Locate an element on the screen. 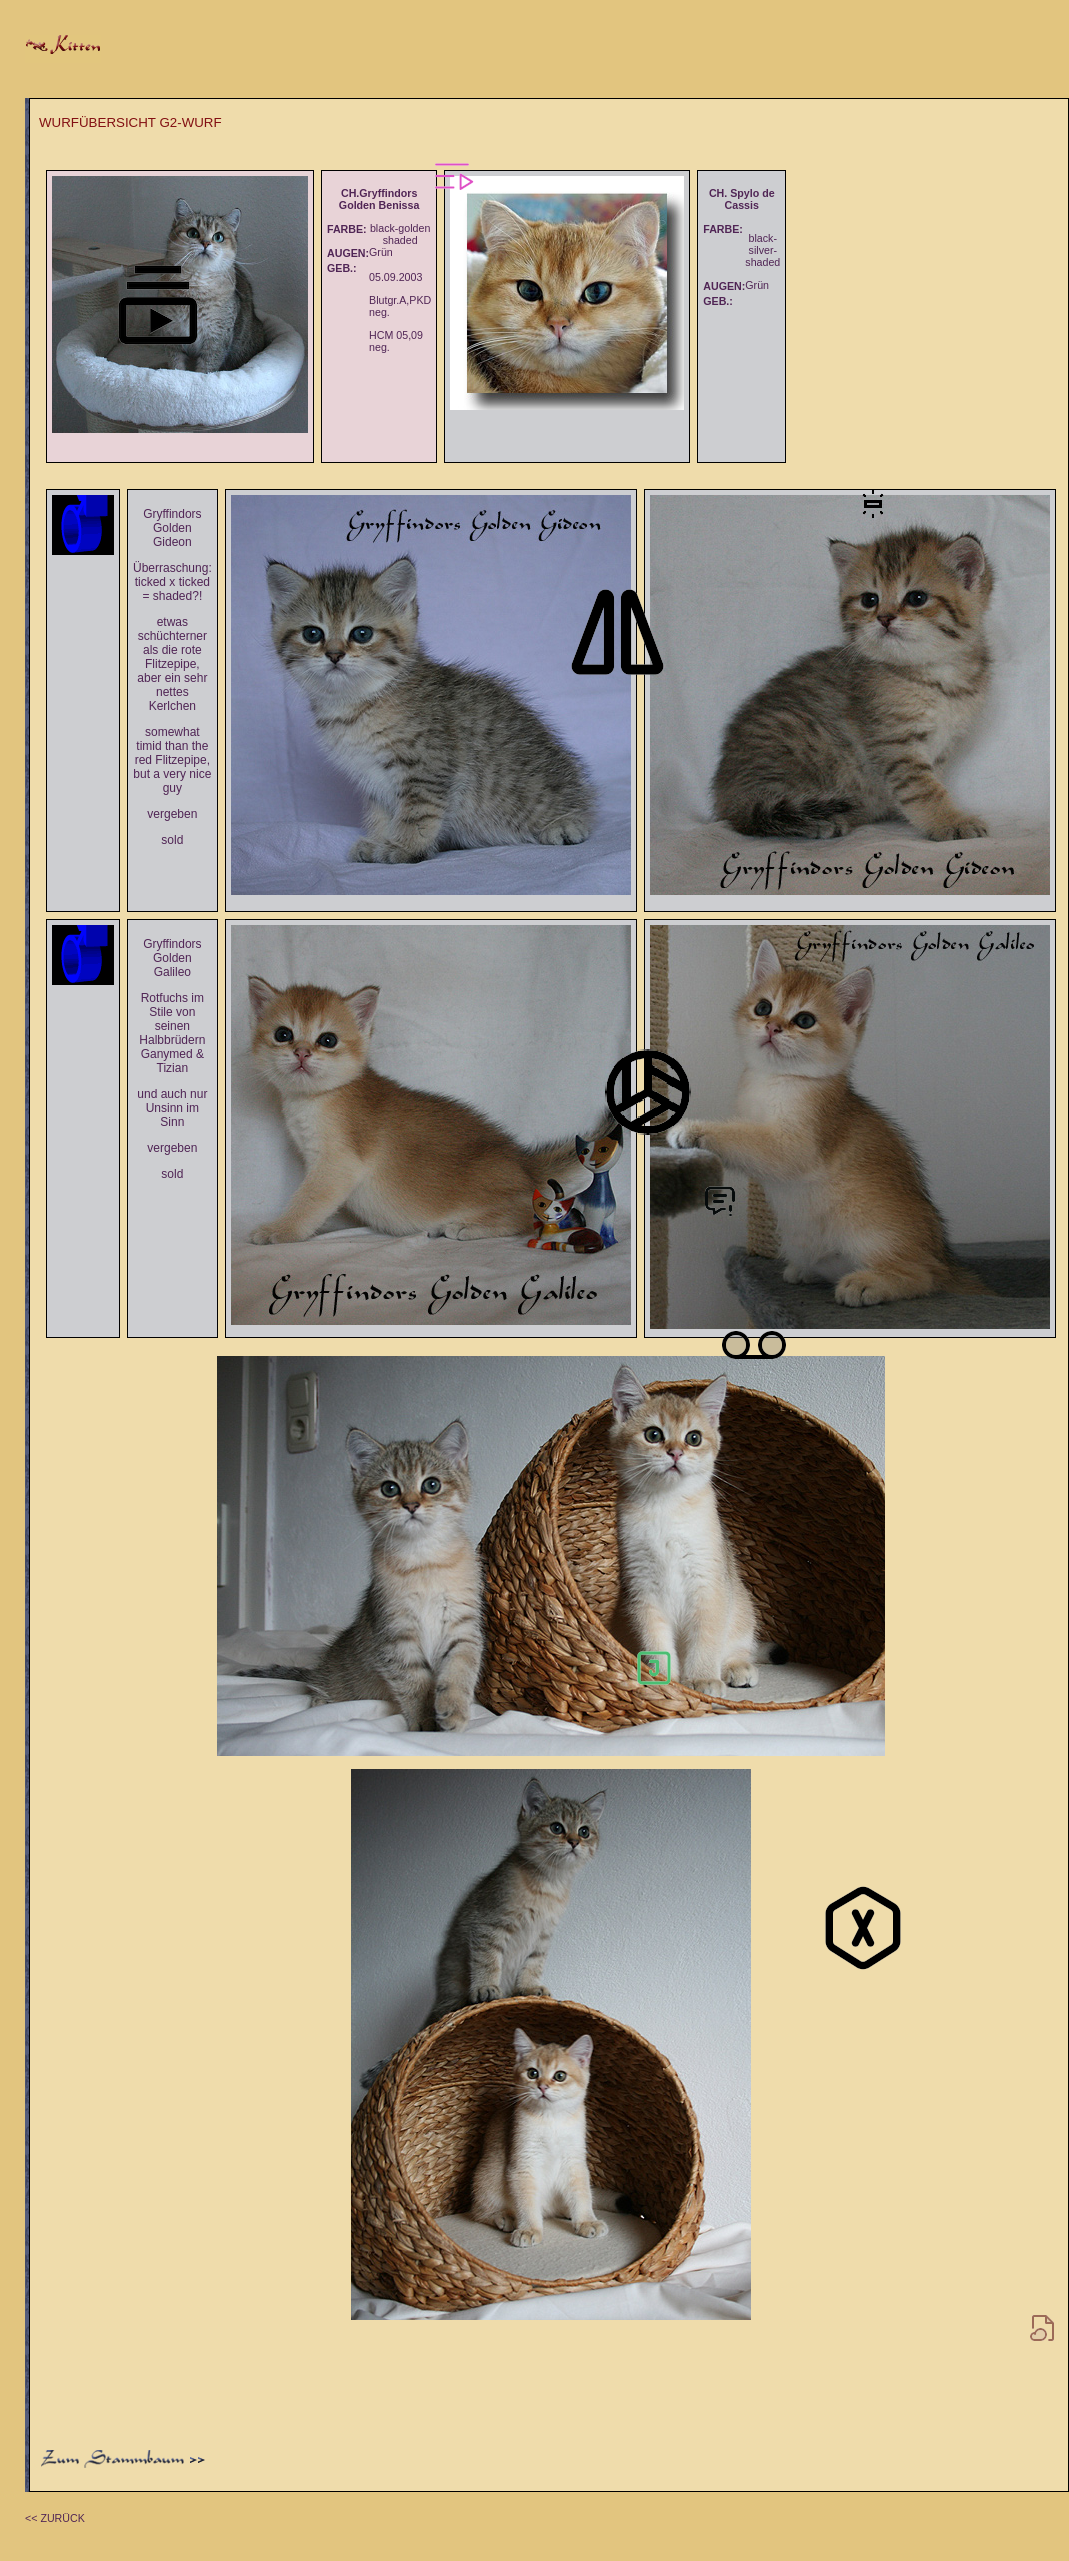 The height and width of the screenshot is (2561, 1069). access voicemail messages is located at coordinates (754, 1345).